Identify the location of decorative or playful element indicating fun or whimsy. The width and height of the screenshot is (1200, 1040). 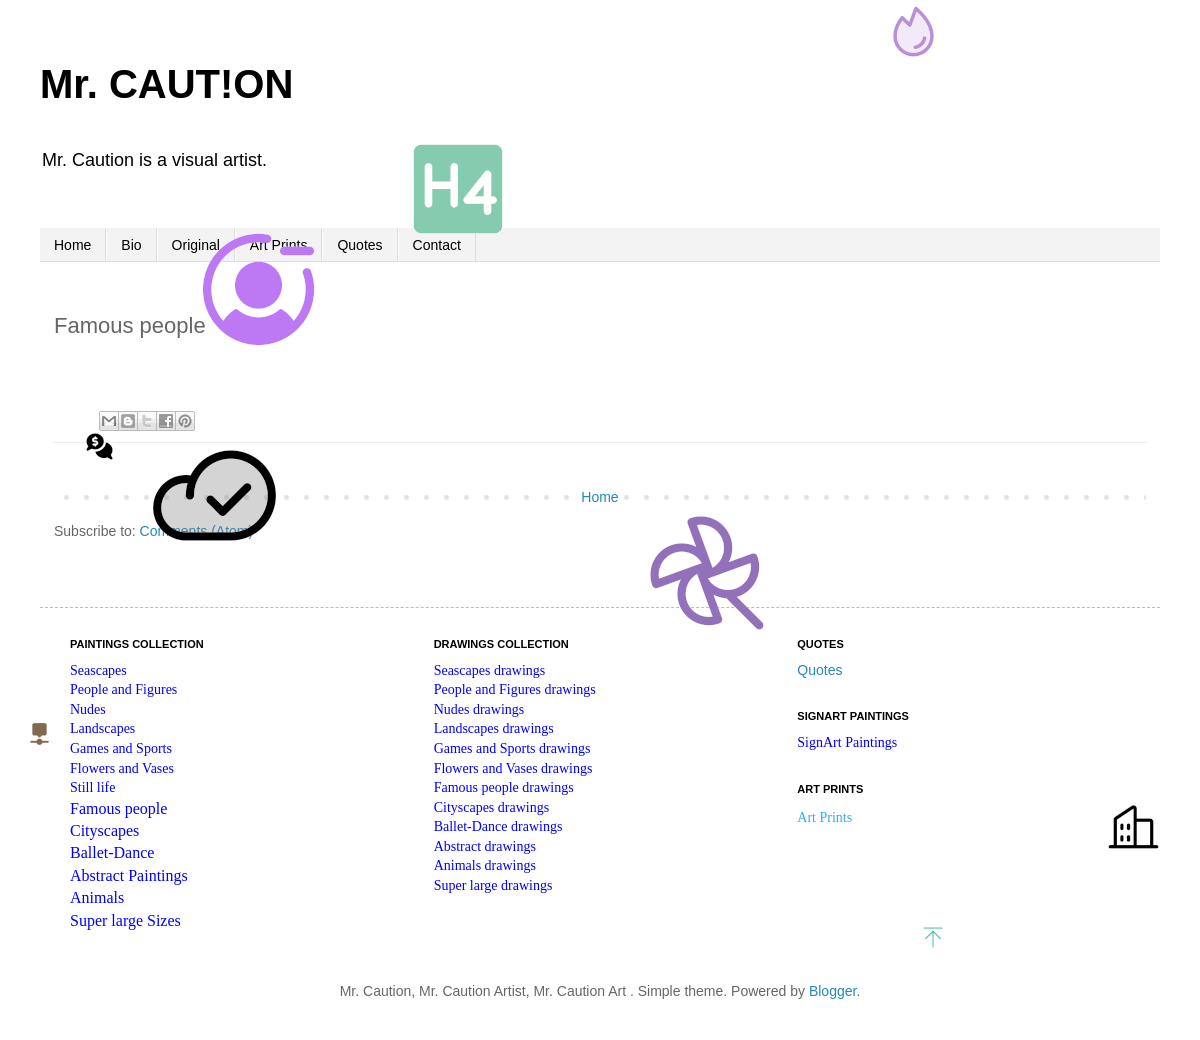
(709, 575).